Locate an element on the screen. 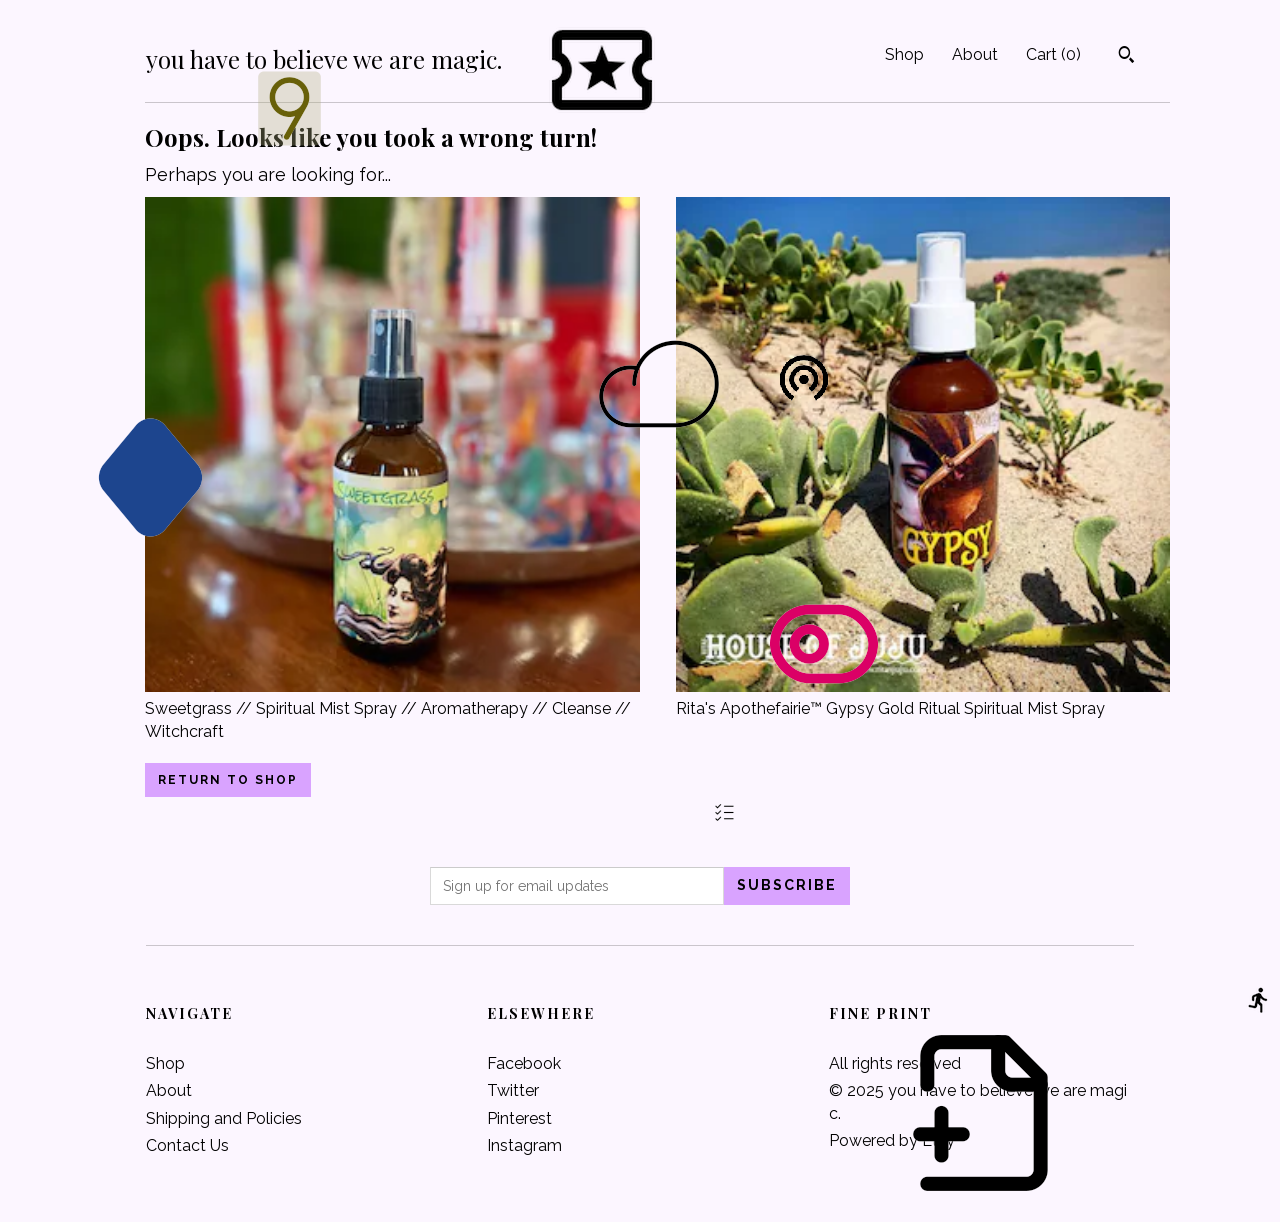  add or select a keyframe in animation timeline is located at coordinates (150, 477).